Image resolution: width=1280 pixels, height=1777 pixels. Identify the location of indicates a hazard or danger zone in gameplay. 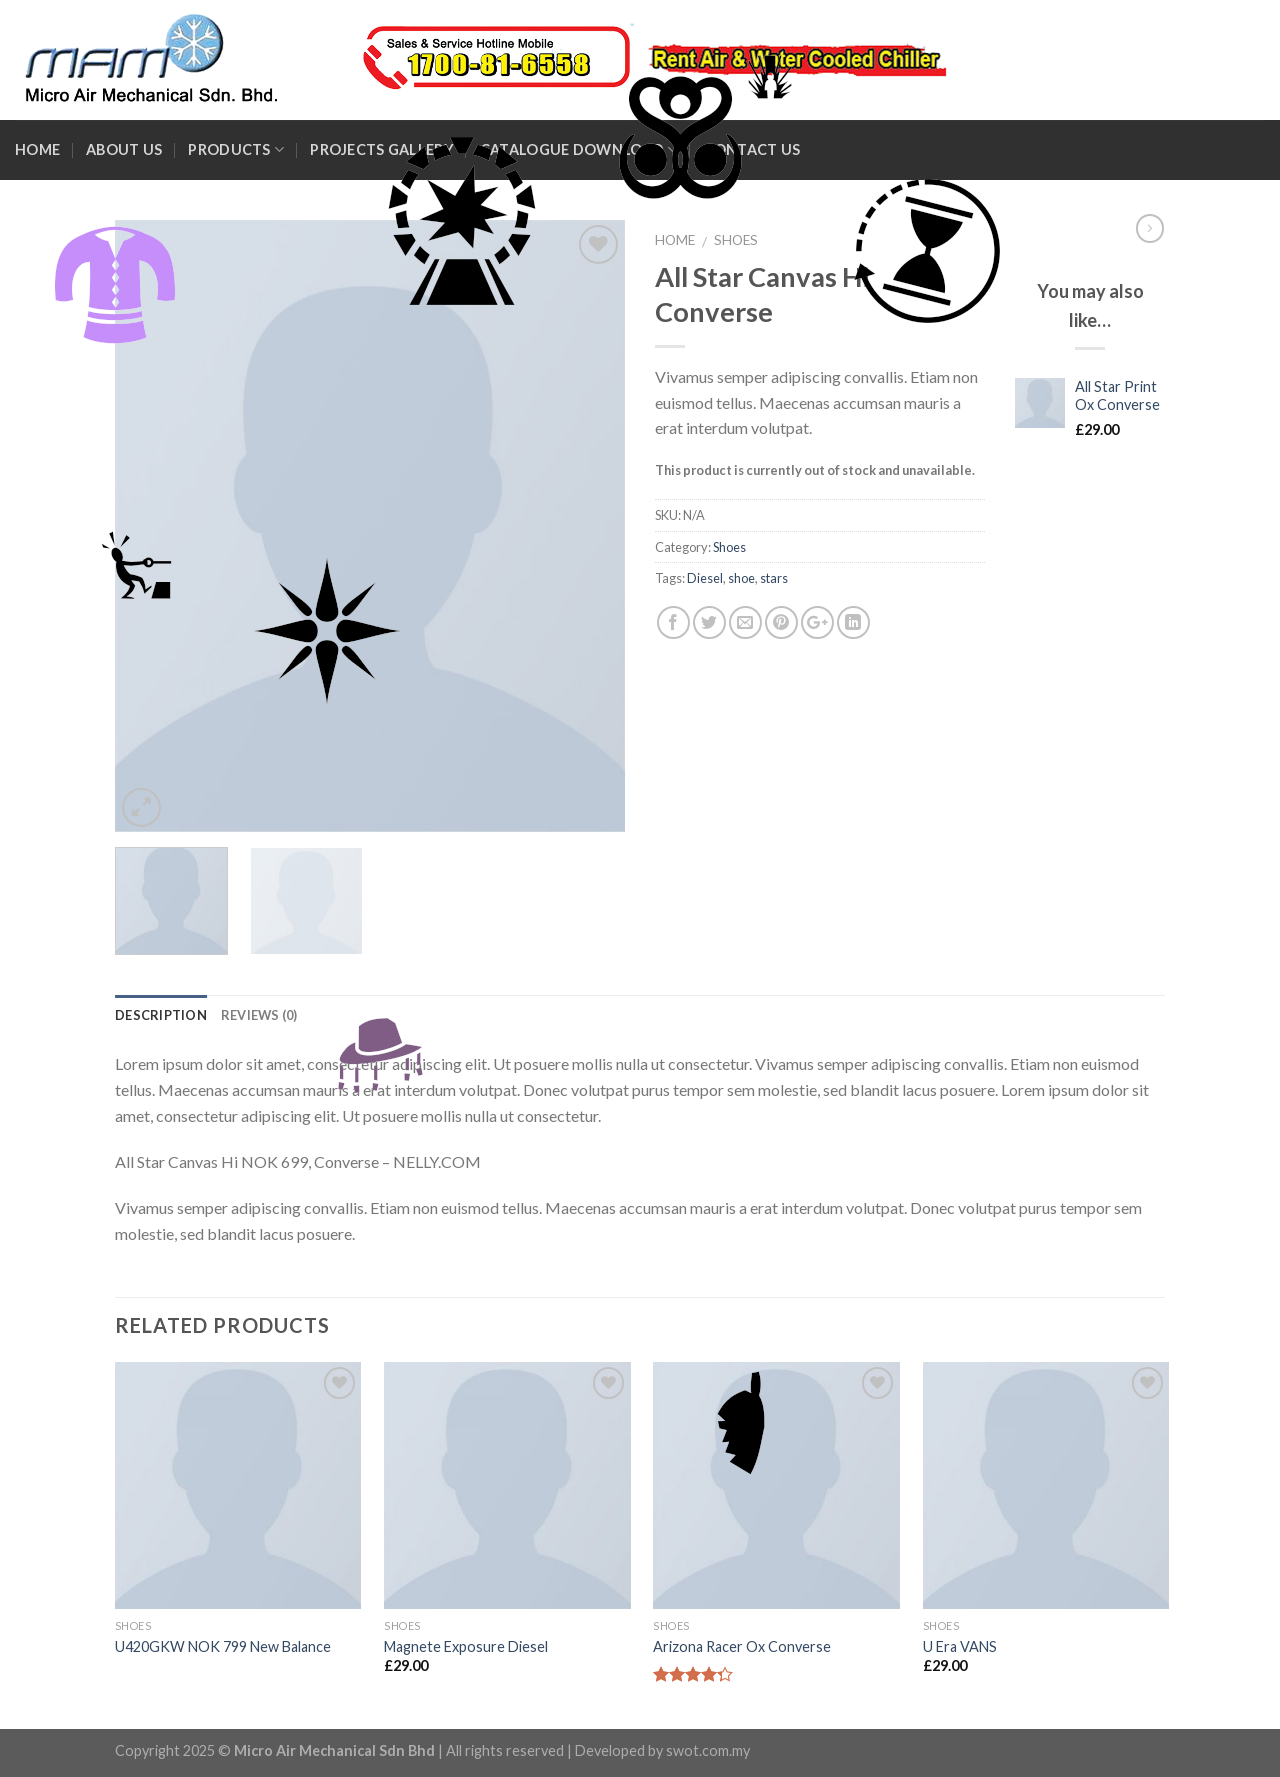
(327, 631).